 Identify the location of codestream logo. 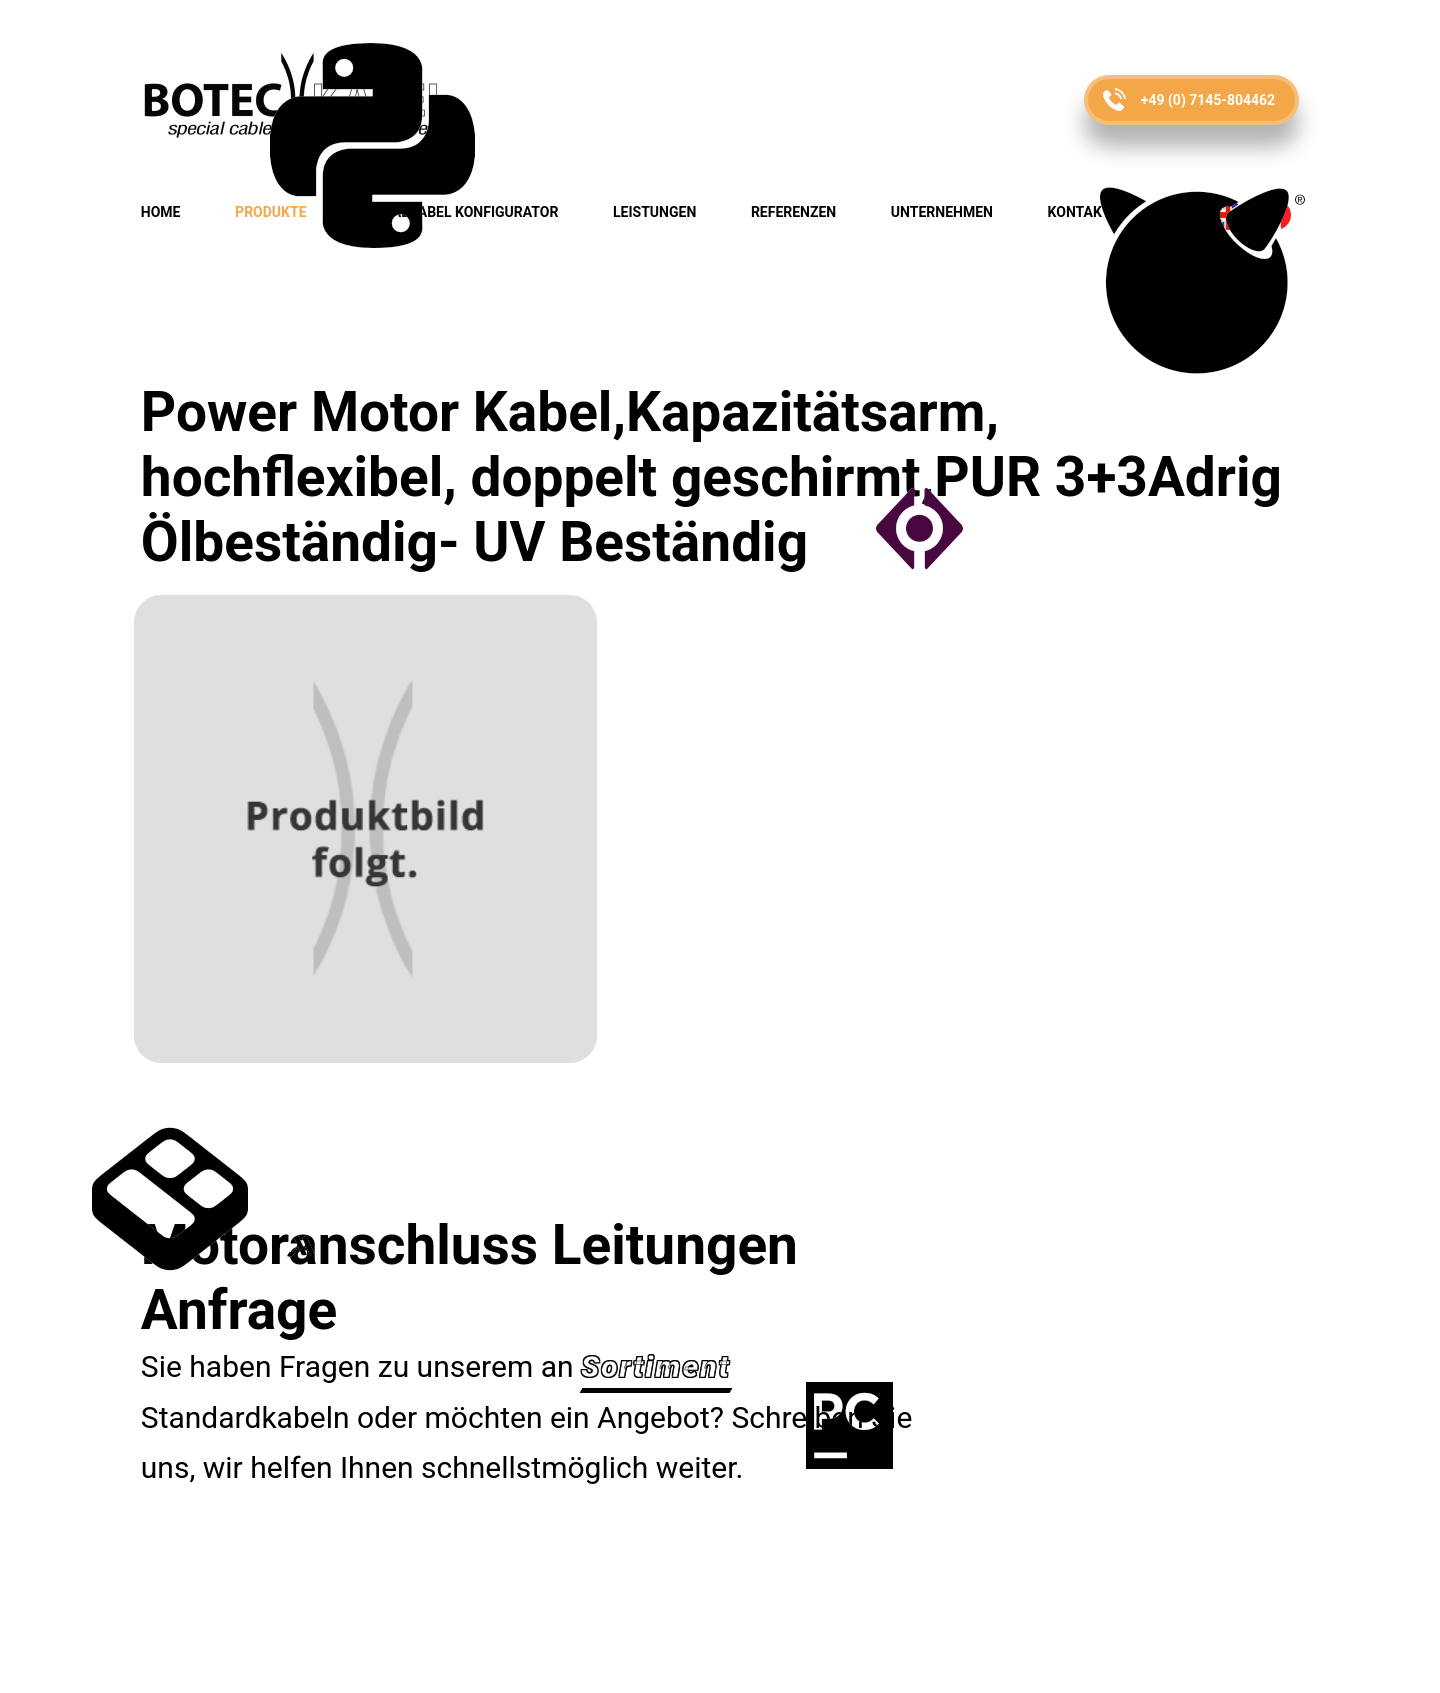
(919, 528).